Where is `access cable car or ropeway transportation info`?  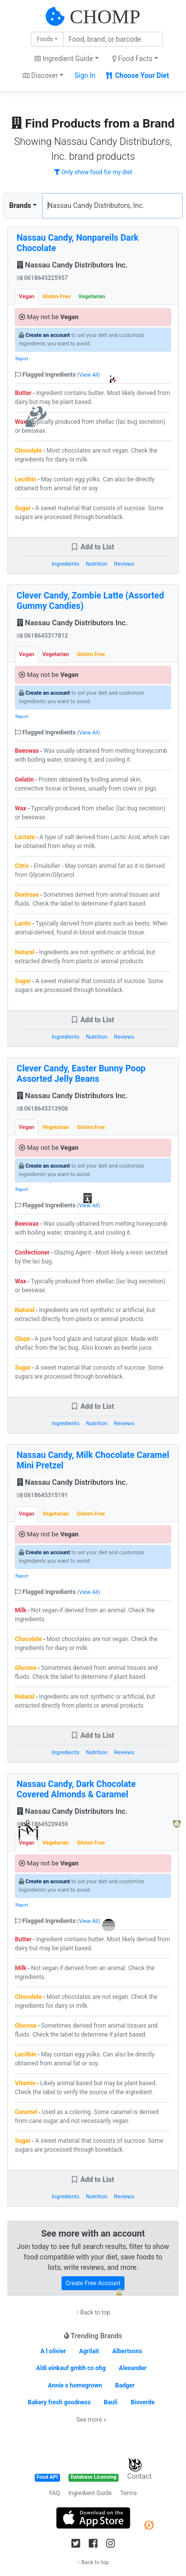 access cable car or ropeway transportation info is located at coordinates (119, 2292).